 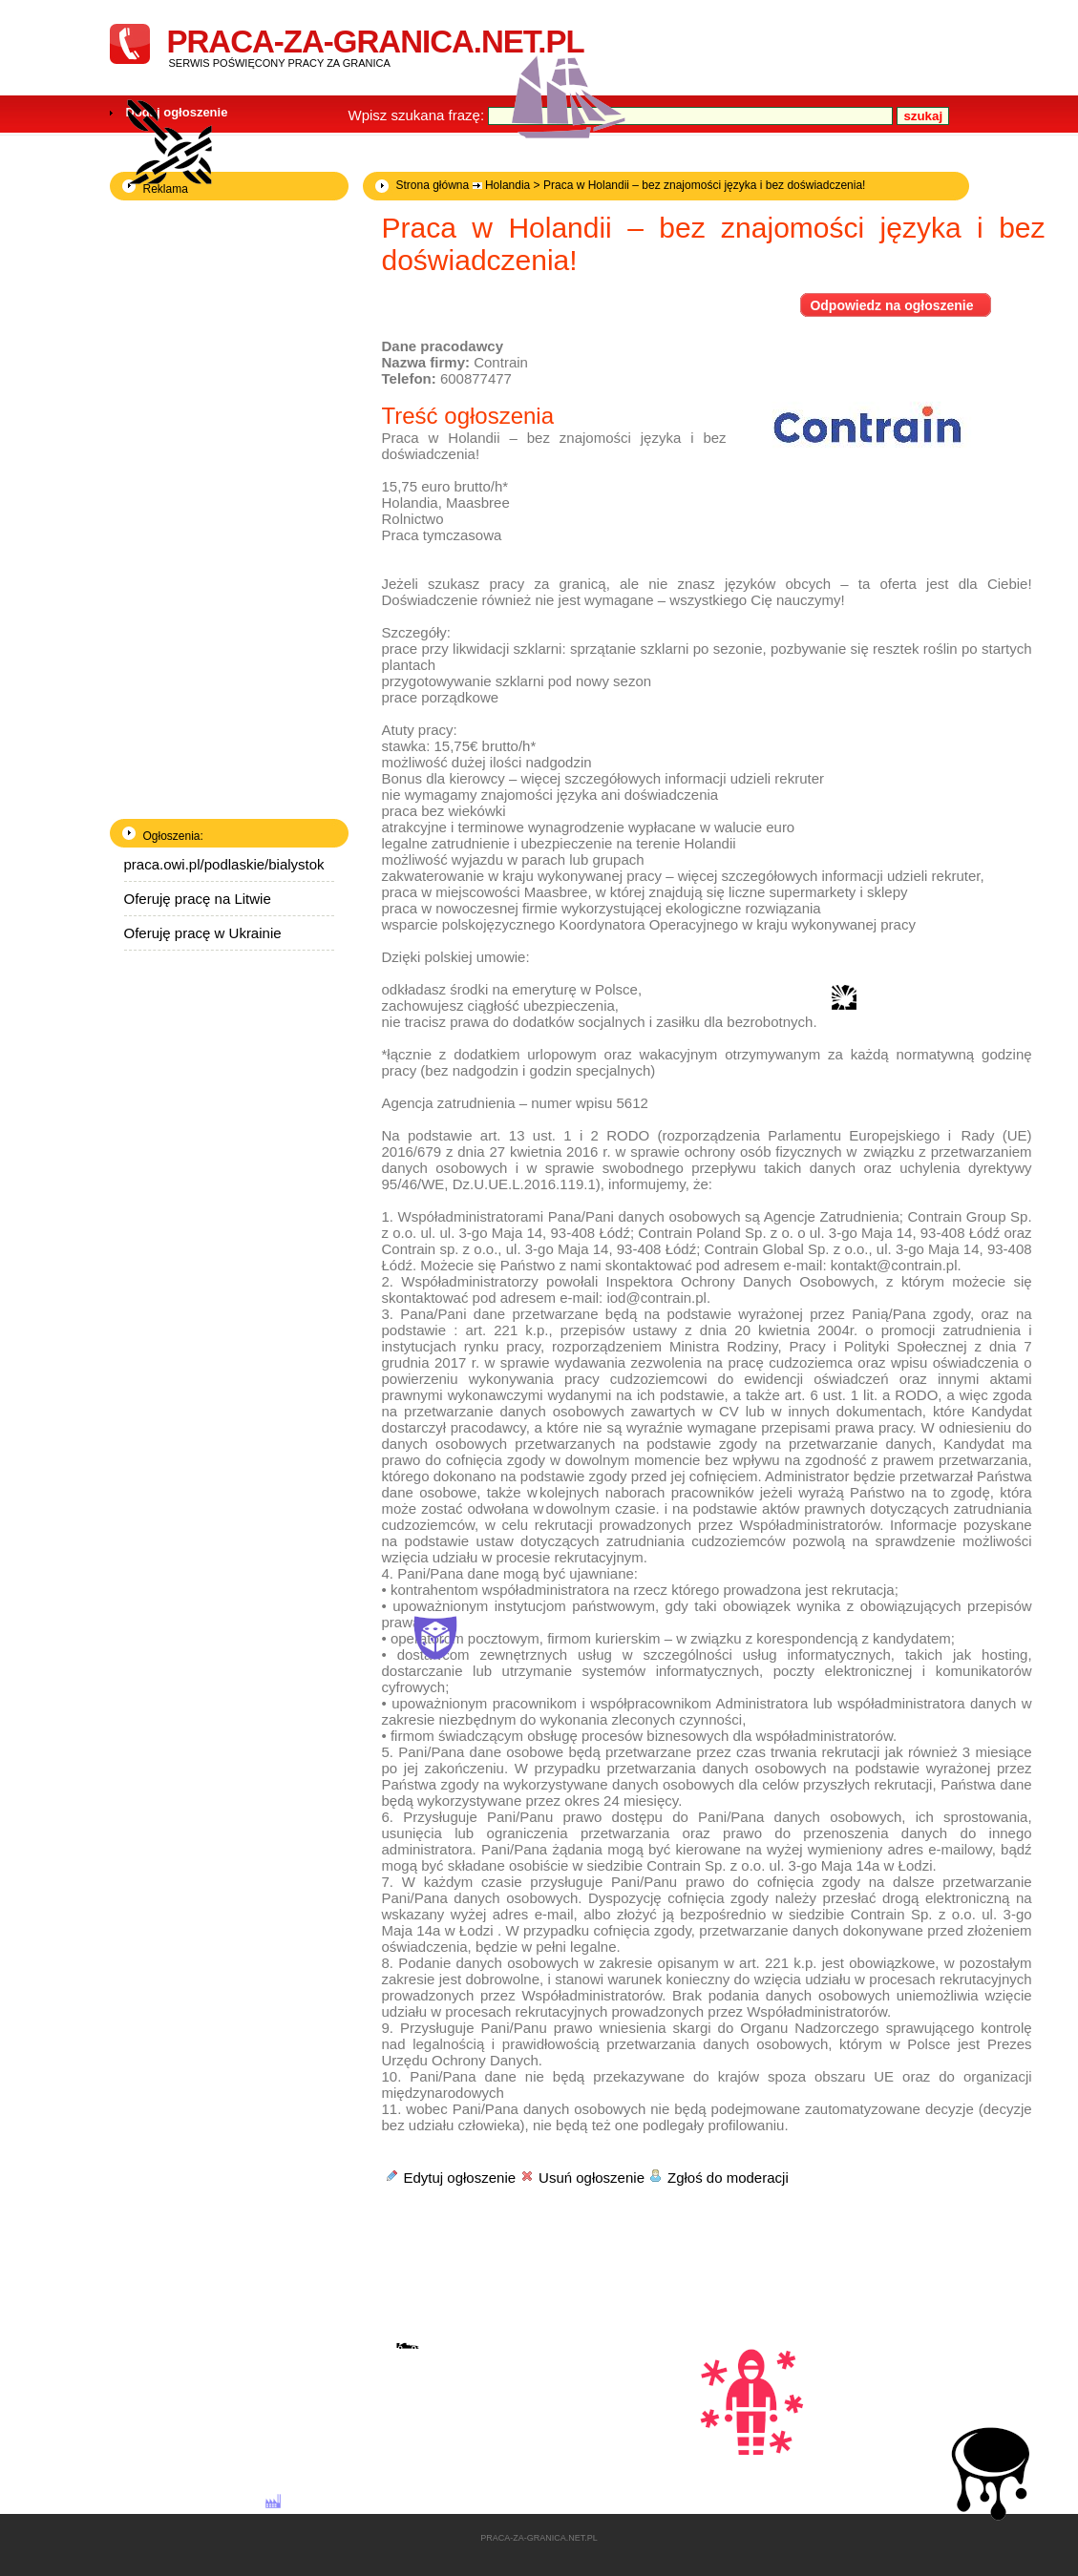 What do you see at coordinates (273, 2501) in the screenshot?
I see `access factory or manufacturing settings` at bounding box center [273, 2501].